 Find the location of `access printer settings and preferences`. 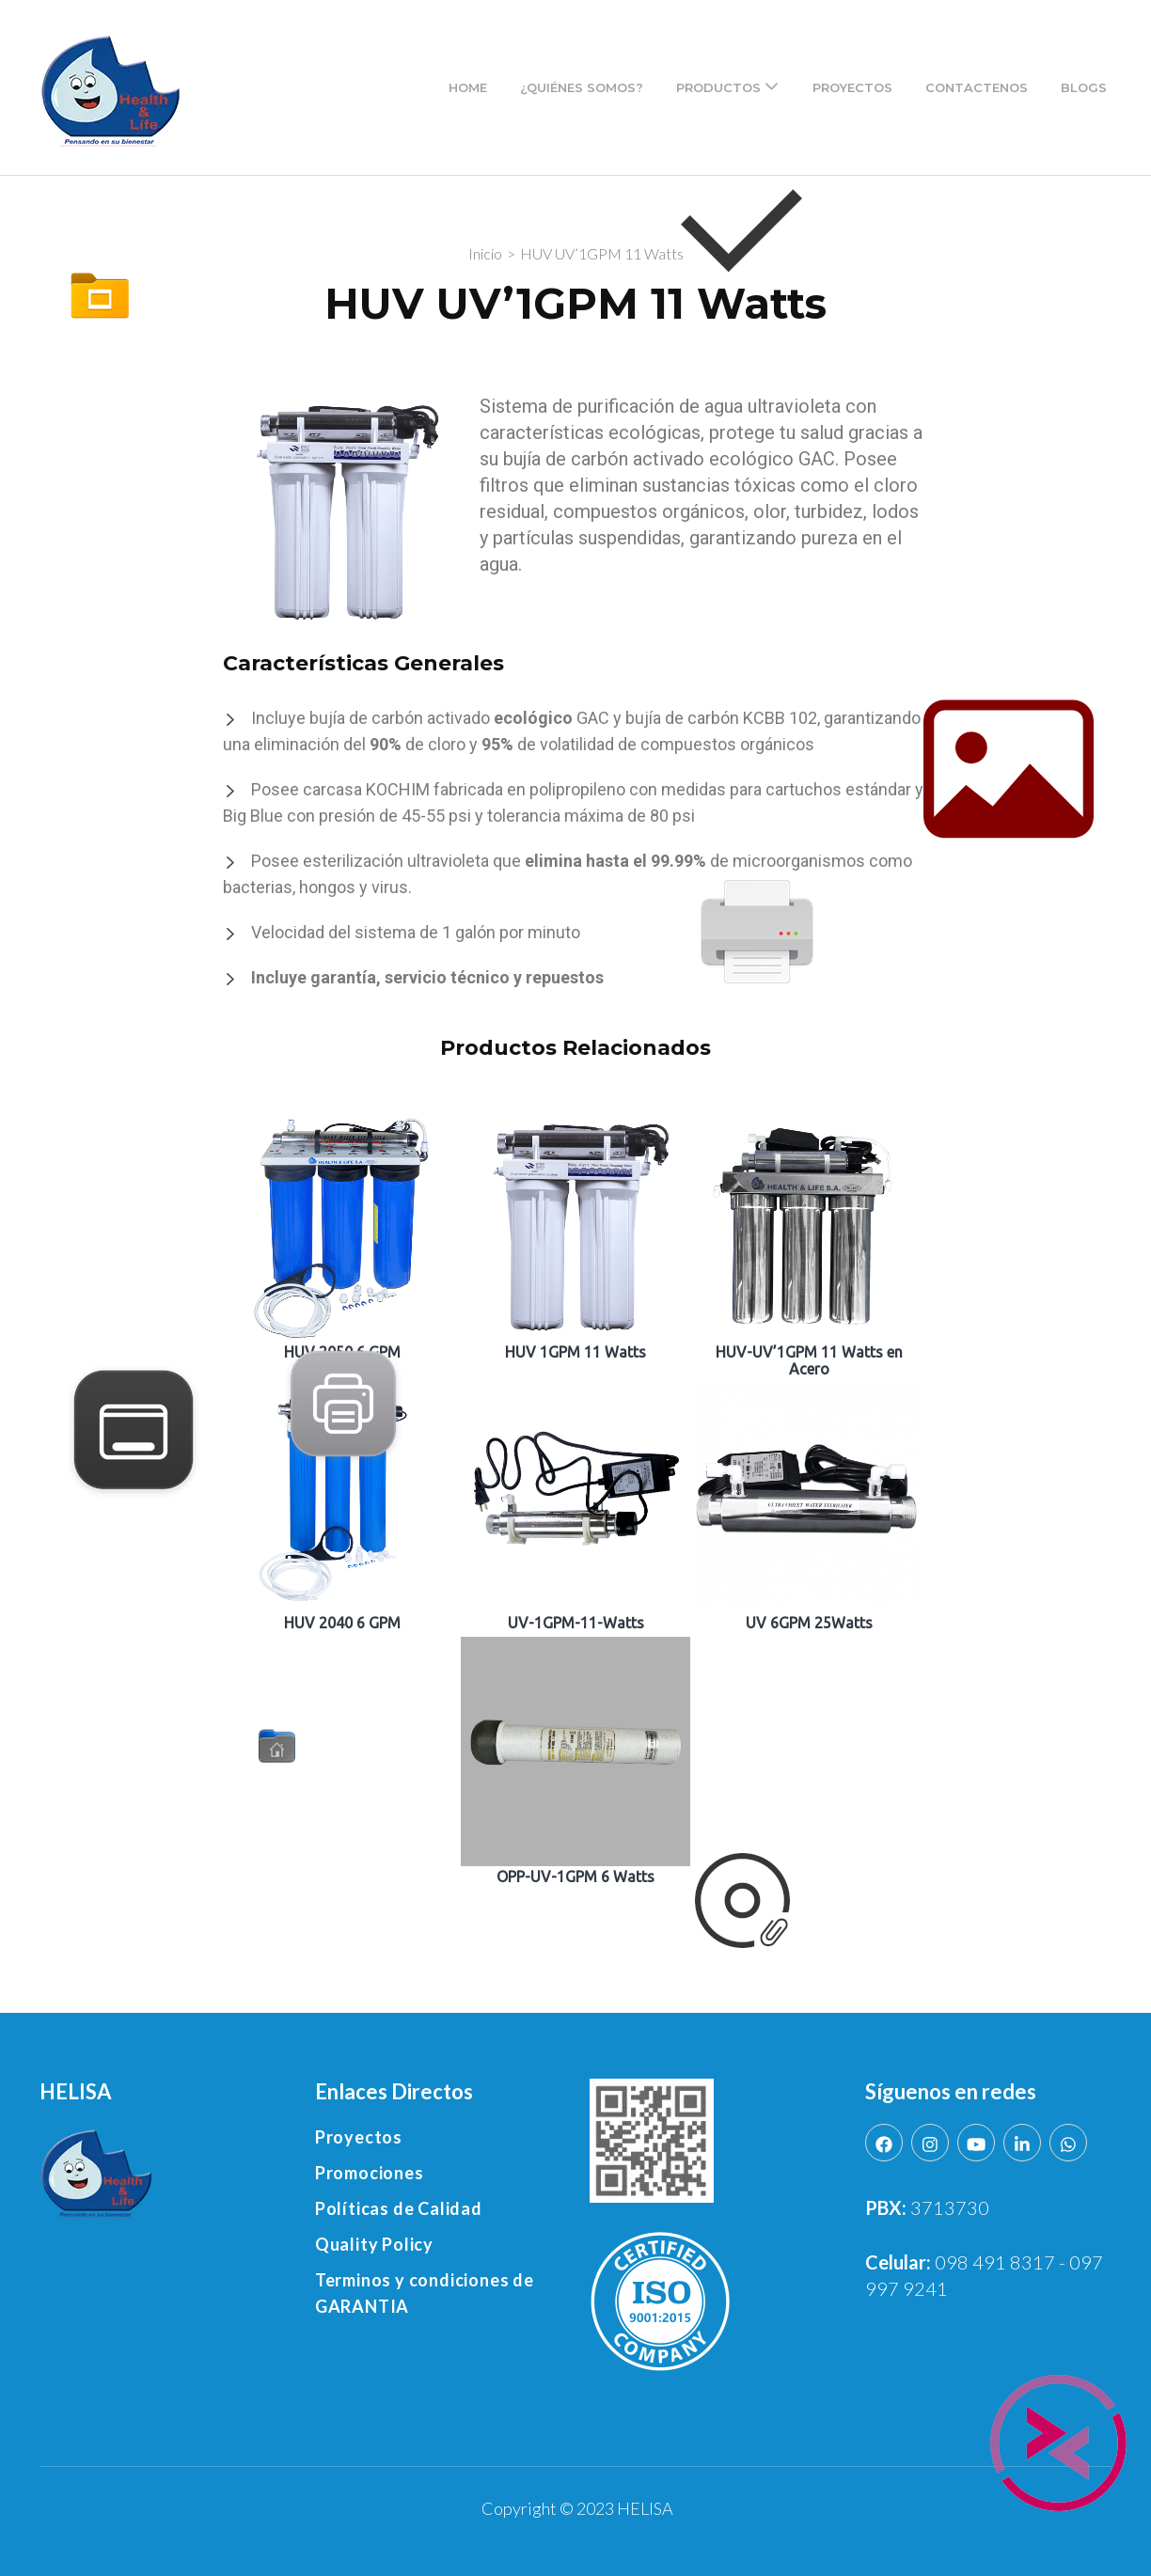

access printer settings and preferences is located at coordinates (343, 1406).